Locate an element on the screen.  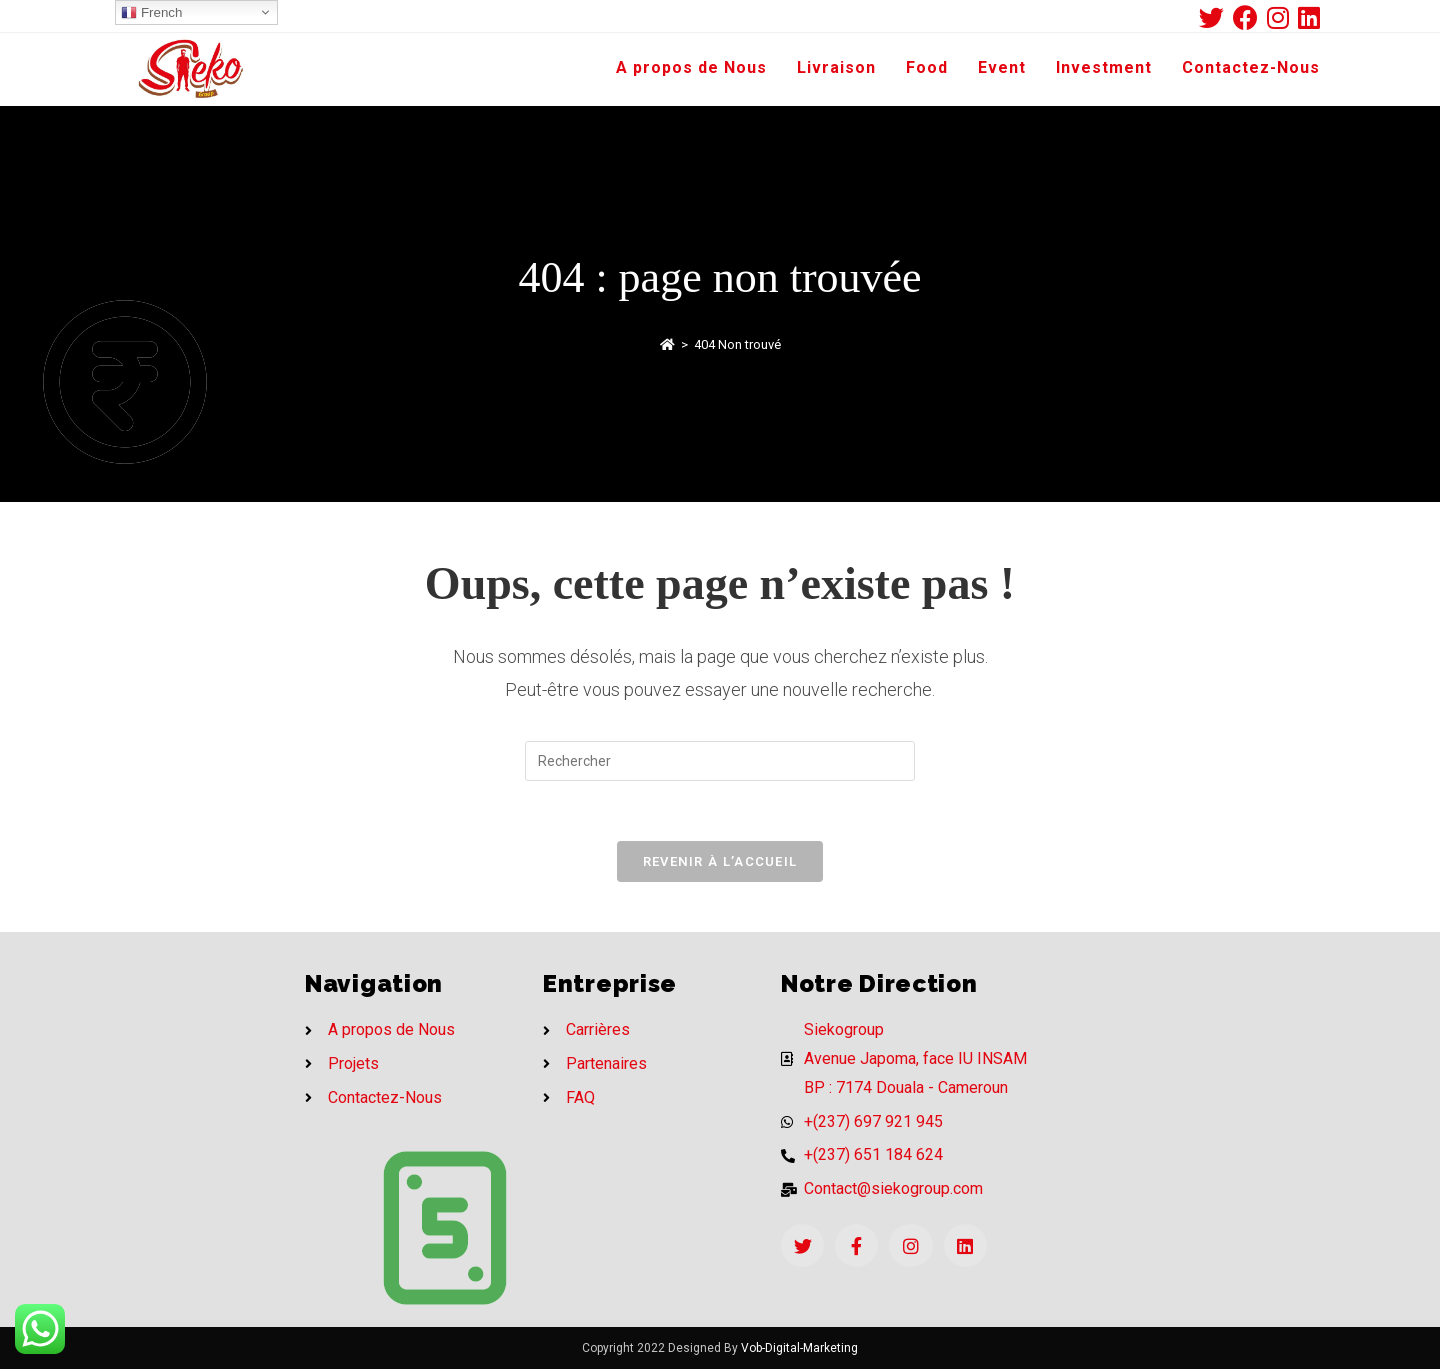
view balance in Indian rupees is located at coordinates (125, 382).